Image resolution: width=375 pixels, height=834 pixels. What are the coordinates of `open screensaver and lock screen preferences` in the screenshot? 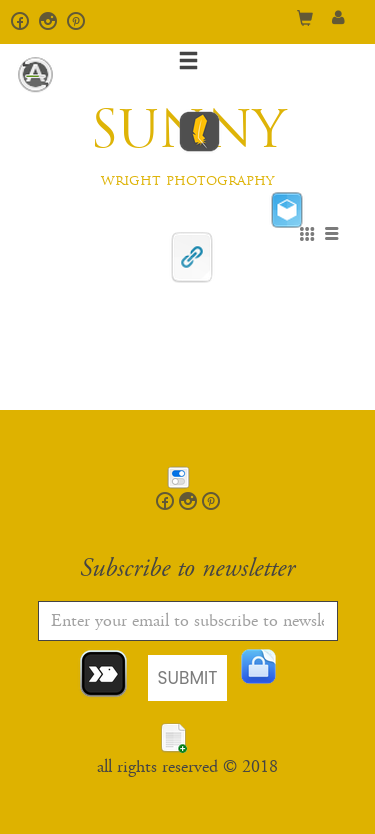 It's located at (258, 666).